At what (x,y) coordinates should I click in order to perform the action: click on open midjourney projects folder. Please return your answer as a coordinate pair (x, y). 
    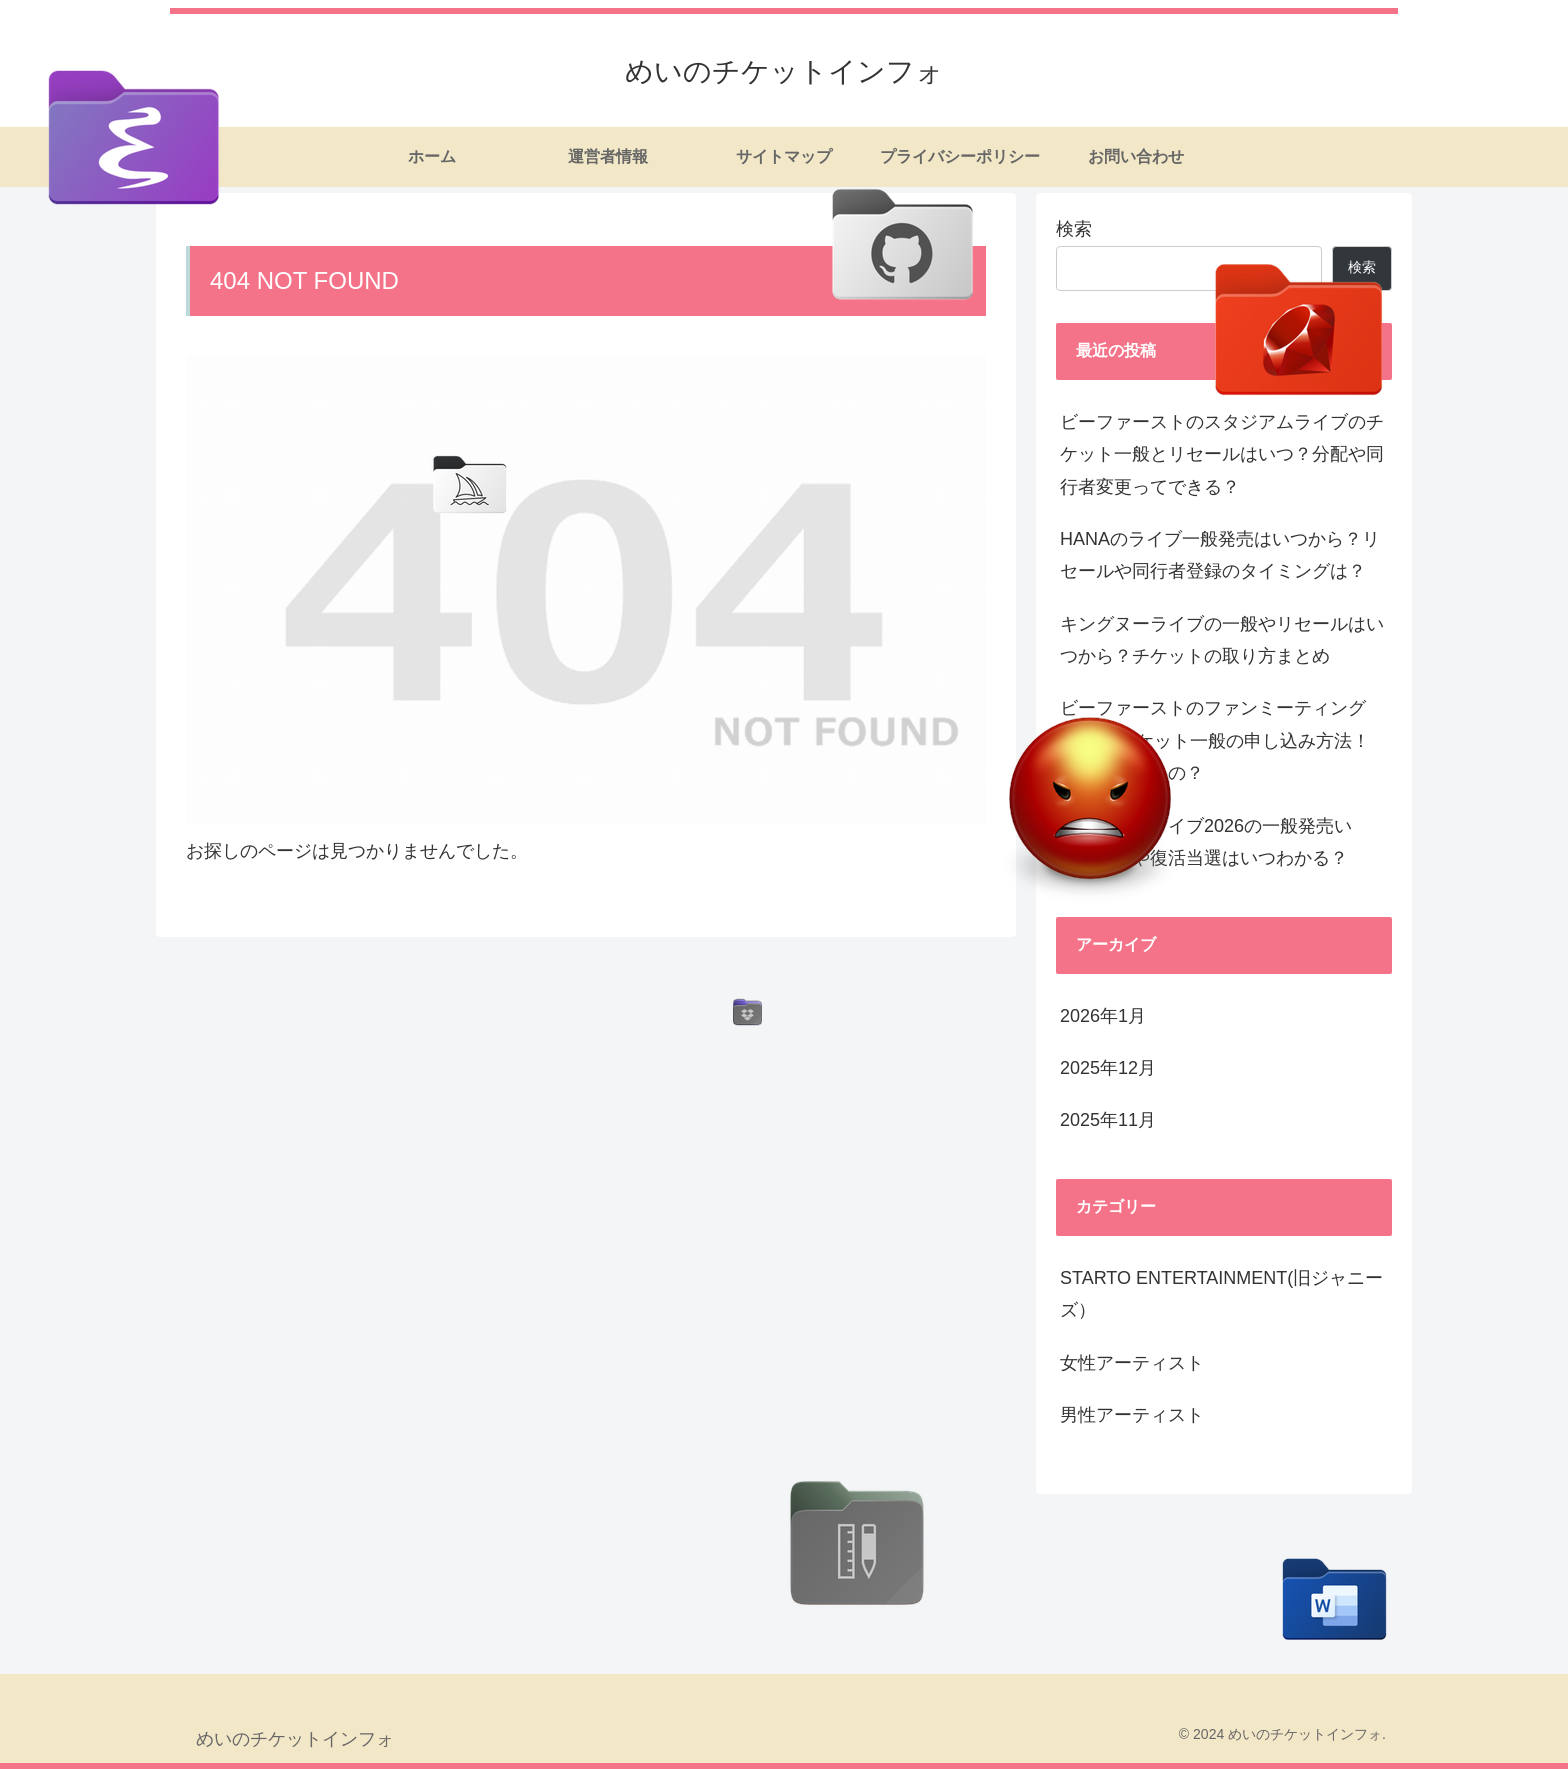
    Looking at the image, I should click on (469, 486).